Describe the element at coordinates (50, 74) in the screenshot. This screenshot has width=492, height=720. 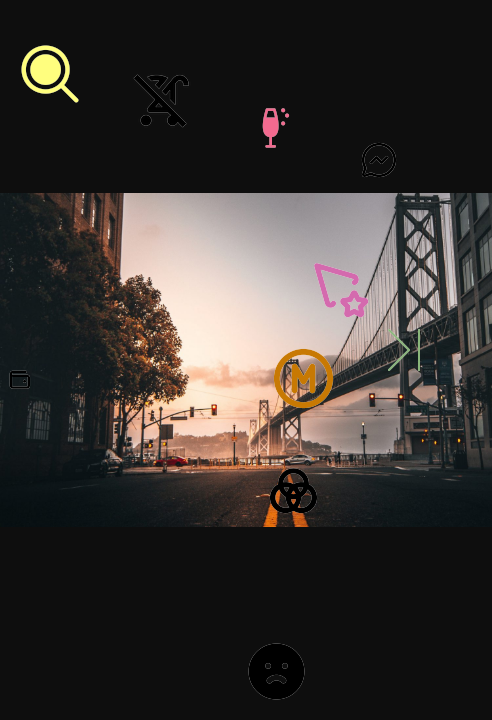
I see `search for content or items` at that location.